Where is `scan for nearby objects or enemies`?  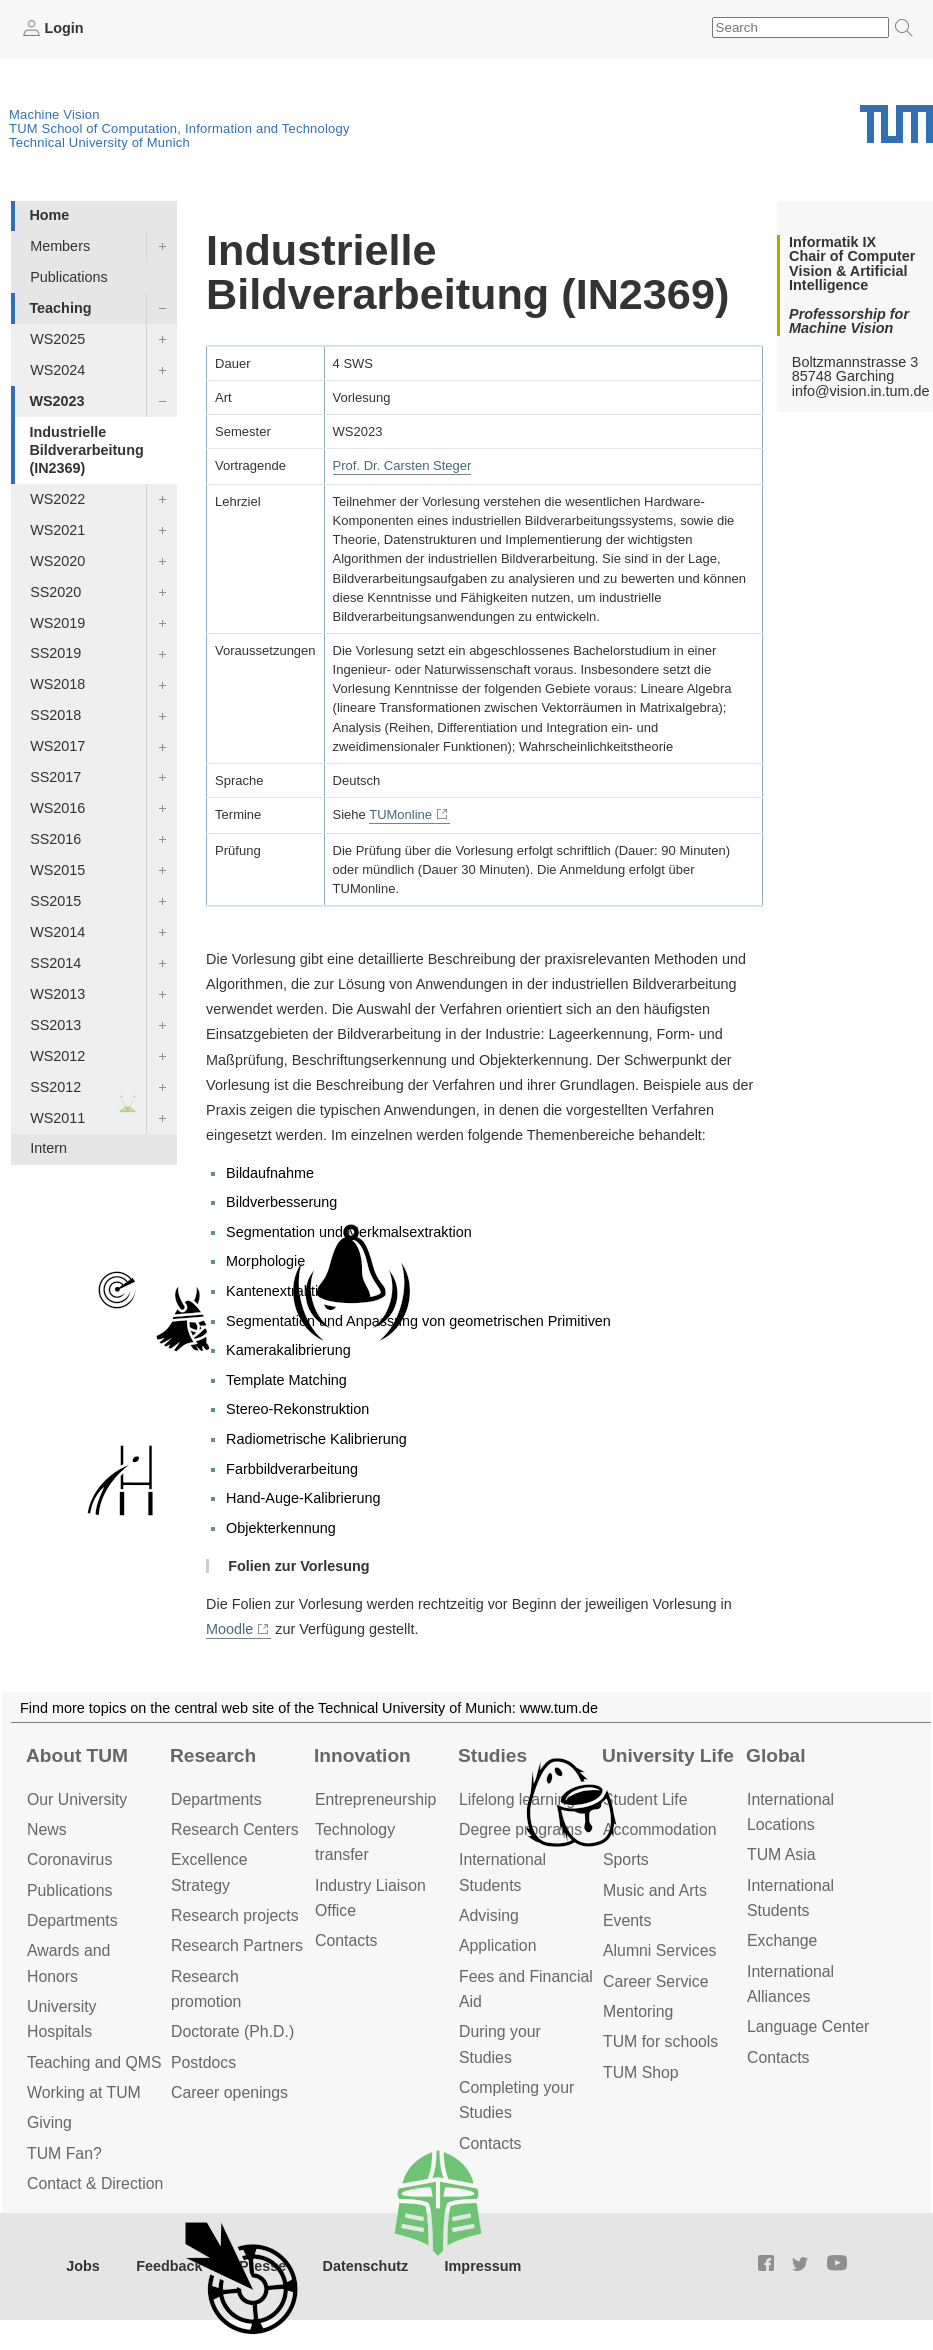
scan for nearby objects or enemies is located at coordinates (117, 1290).